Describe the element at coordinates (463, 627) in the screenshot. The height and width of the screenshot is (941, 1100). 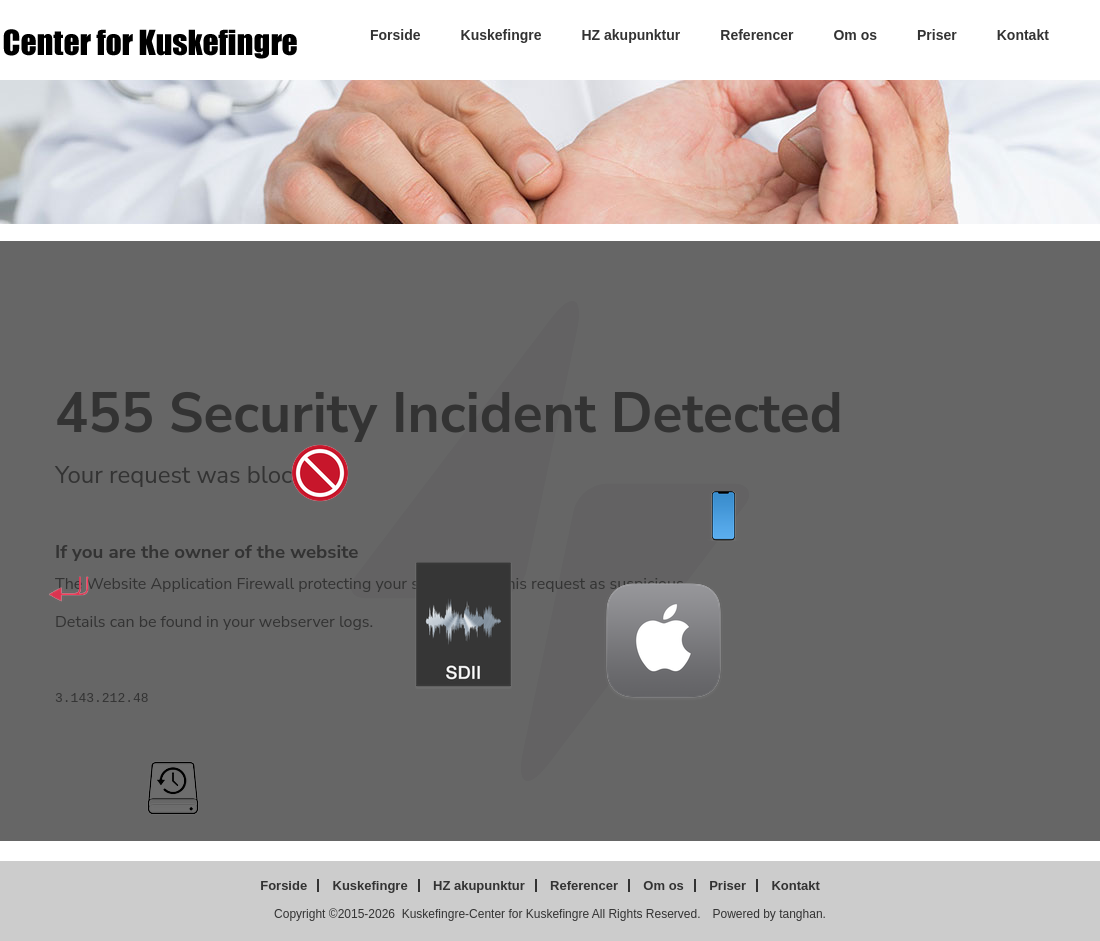
I see `an SDII audio file in GarageBand or Logic Pro` at that location.